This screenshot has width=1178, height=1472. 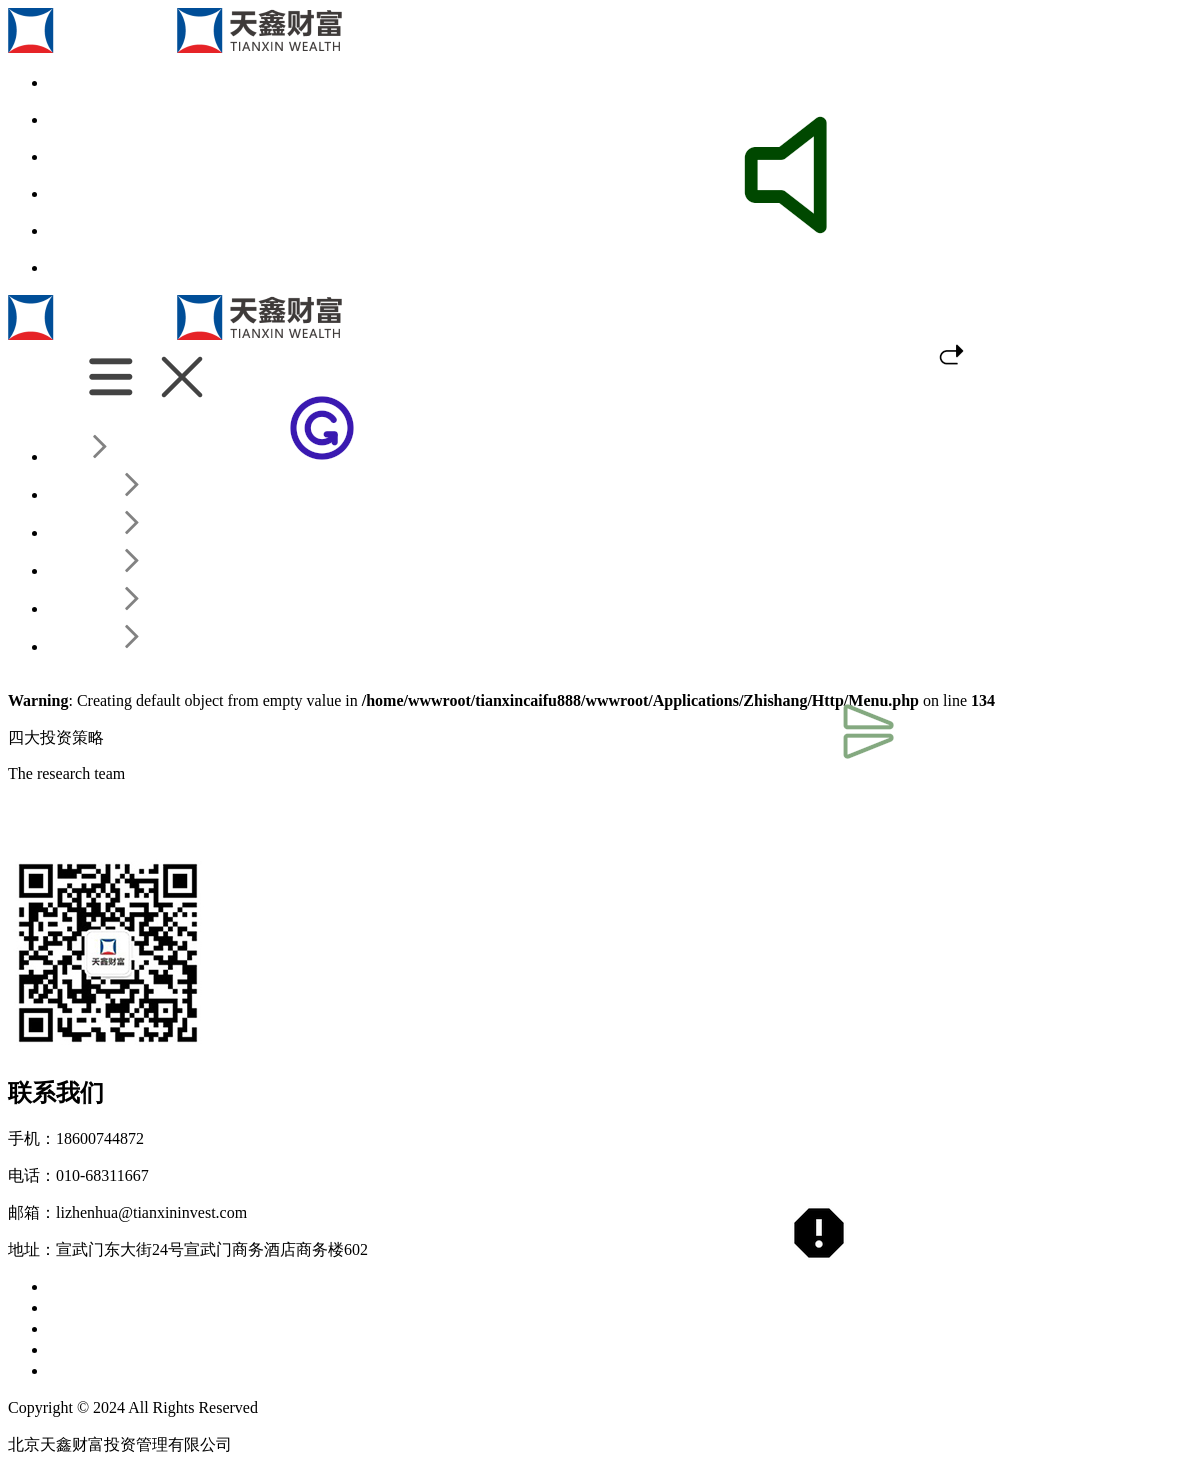 I want to click on speaker with no audio output, so click(x=803, y=175).